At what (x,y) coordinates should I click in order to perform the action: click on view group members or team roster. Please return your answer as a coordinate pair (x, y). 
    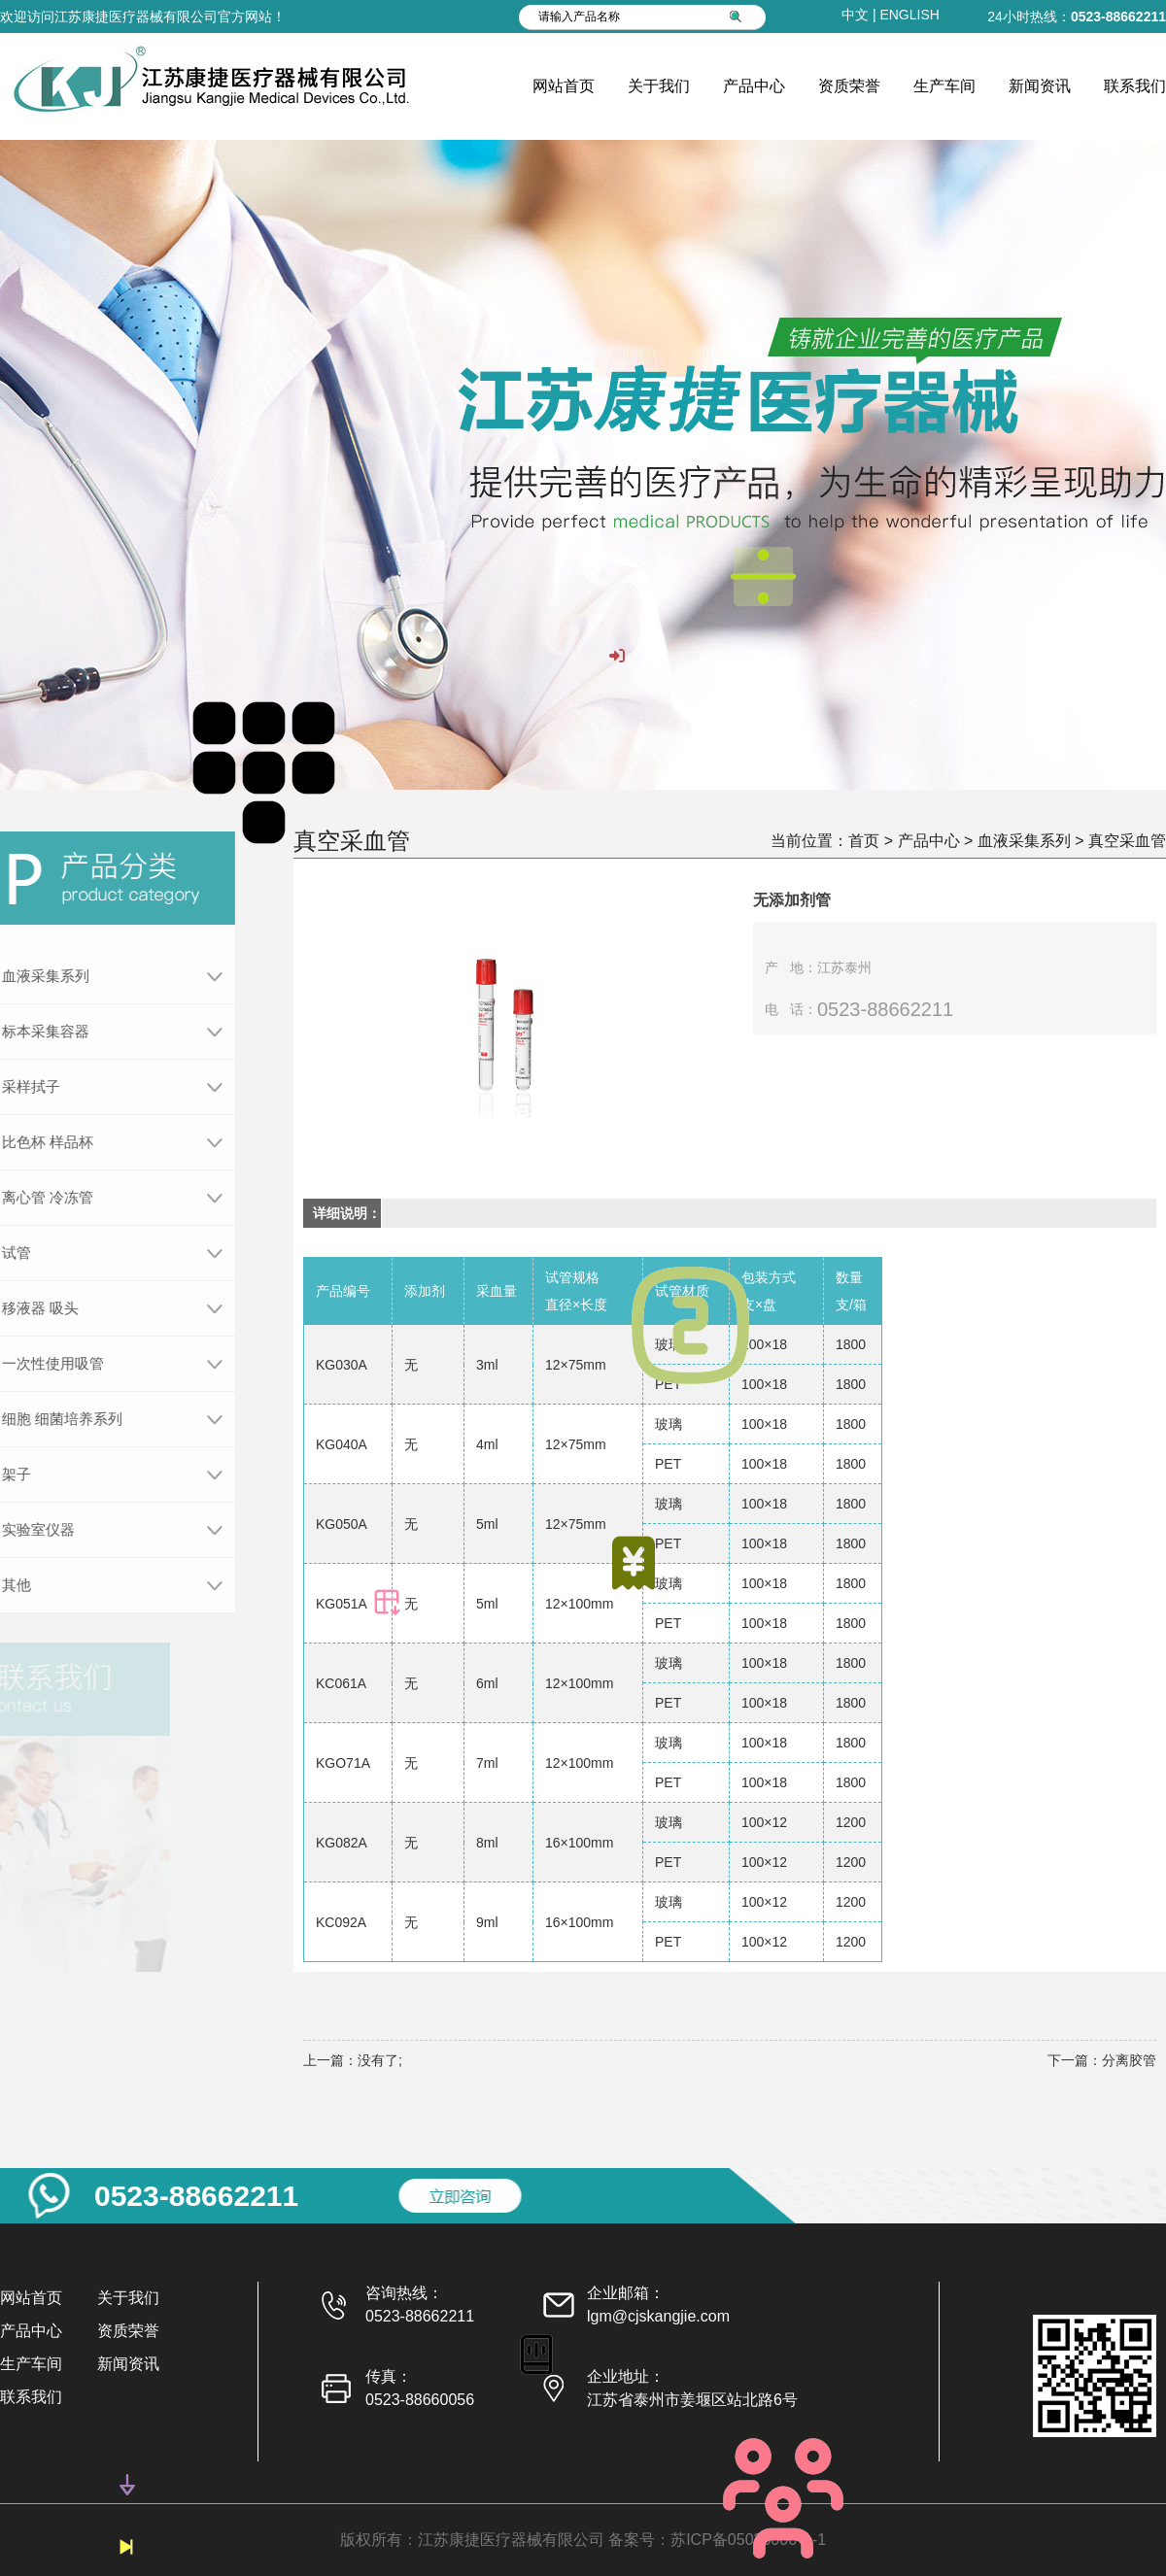
    Looking at the image, I should click on (783, 2498).